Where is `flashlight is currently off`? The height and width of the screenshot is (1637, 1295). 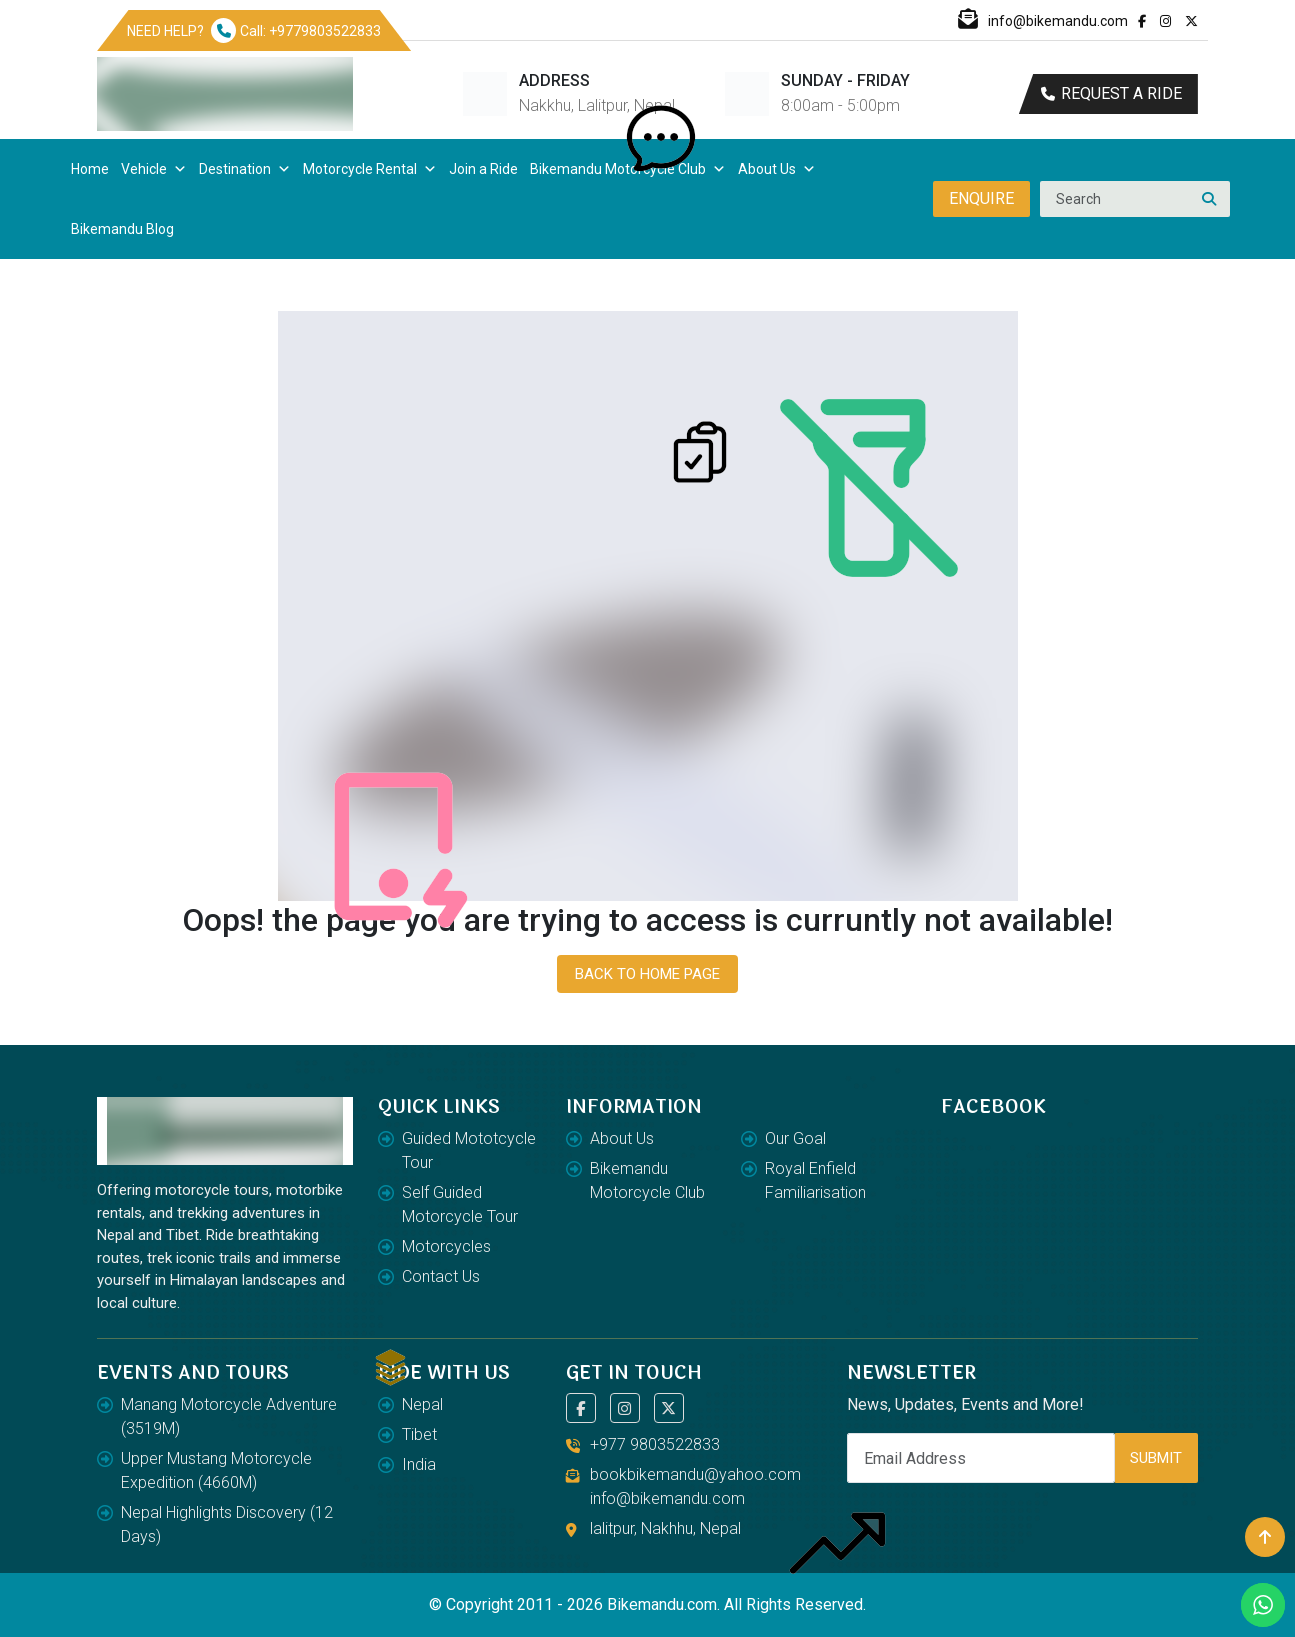 flashlight is currently off is located at coordinates (869, 488).